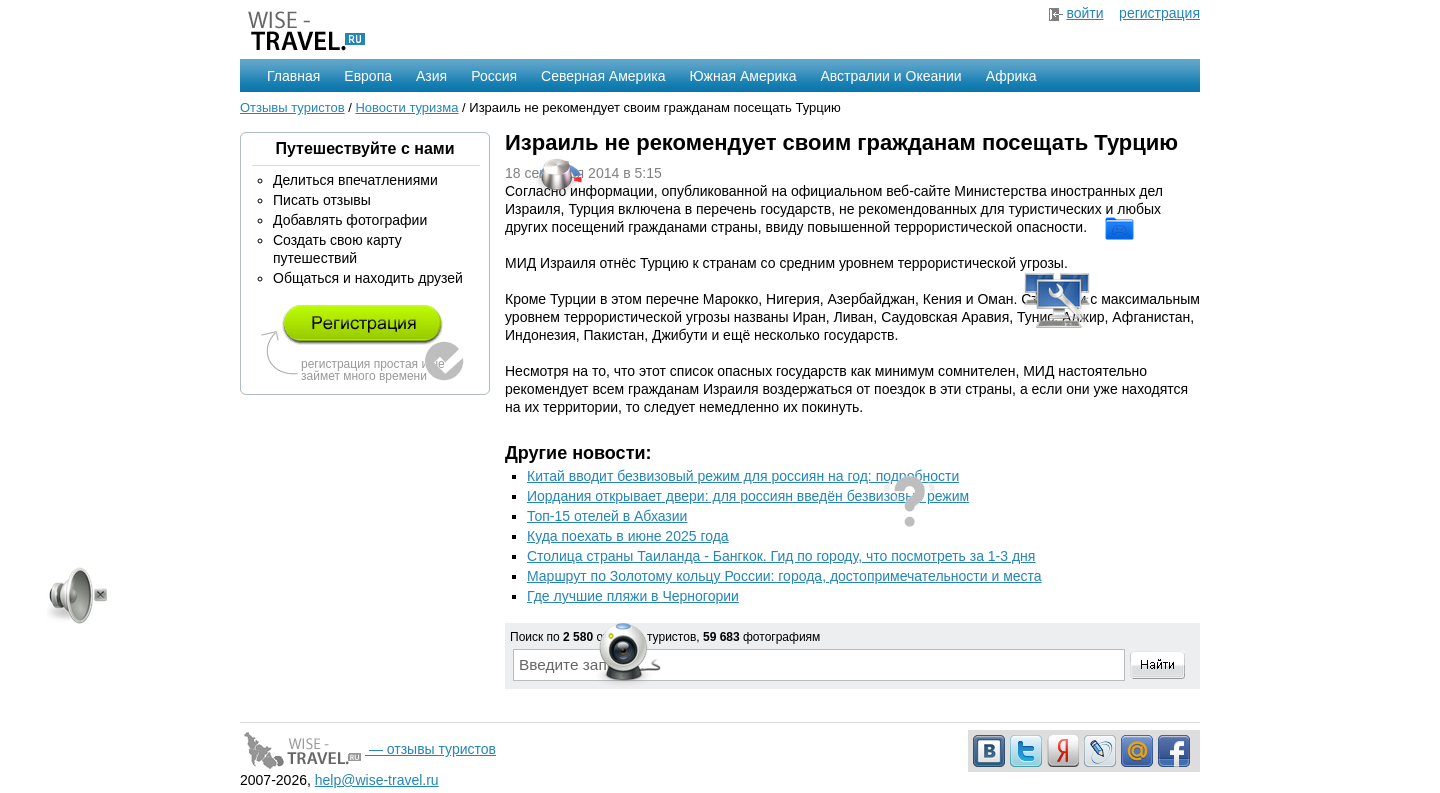 This screenshot has height=793, width=1440. Describe the element at coordinates (560, 175) in the screenshot. I see `adjust system audio volume` at that location.